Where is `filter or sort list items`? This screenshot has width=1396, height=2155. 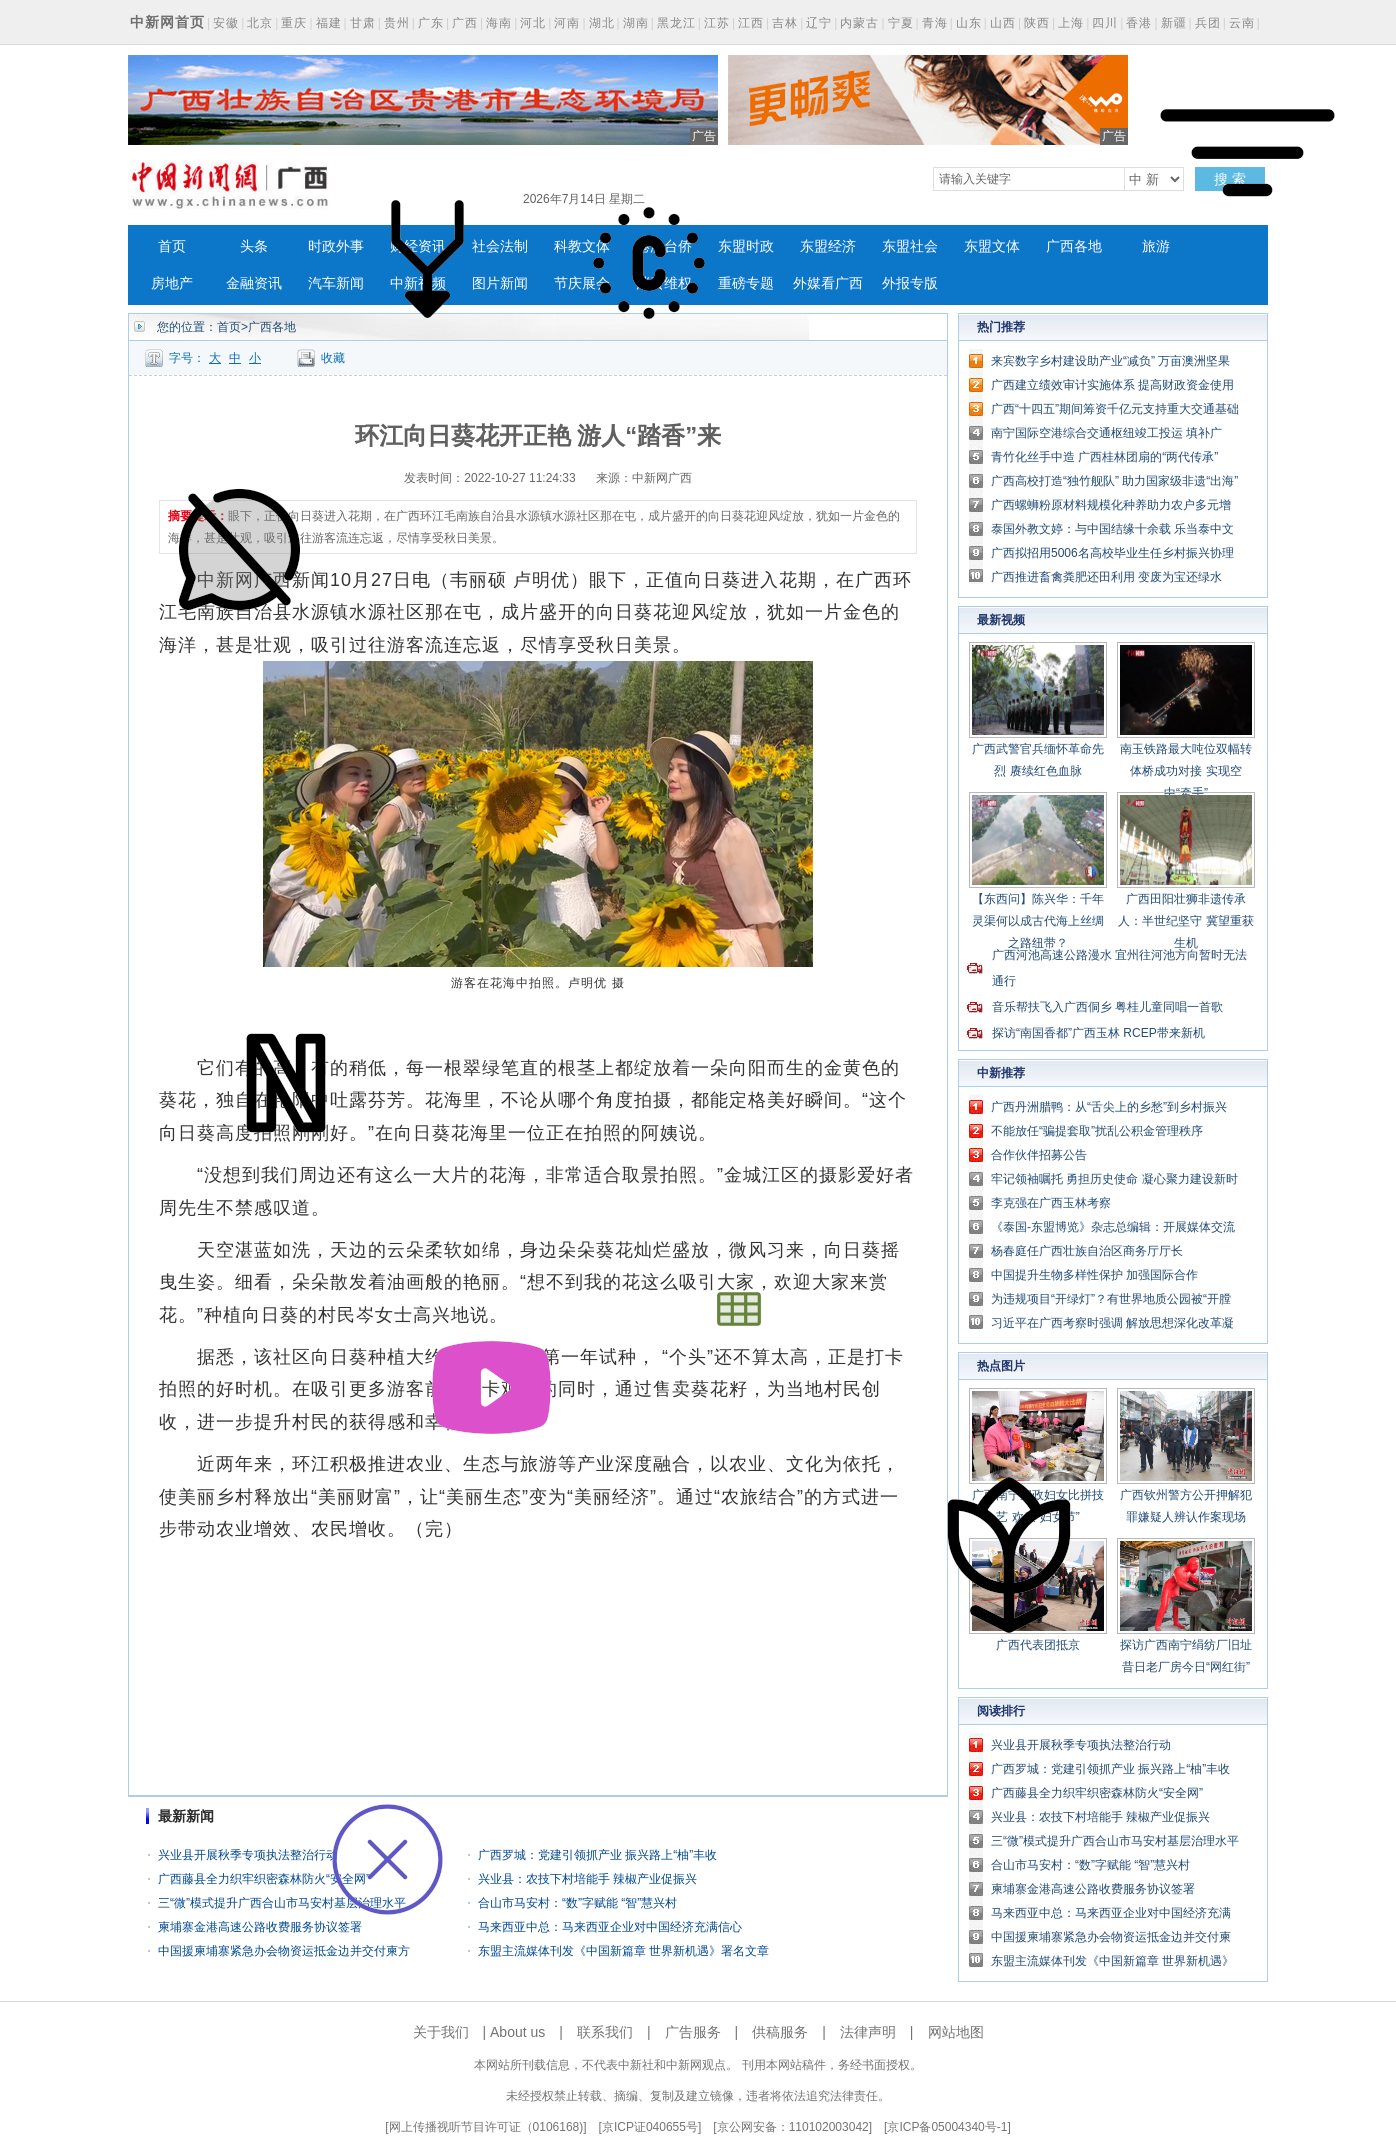
filter or sort list items is located at coordinates (1247, 146).